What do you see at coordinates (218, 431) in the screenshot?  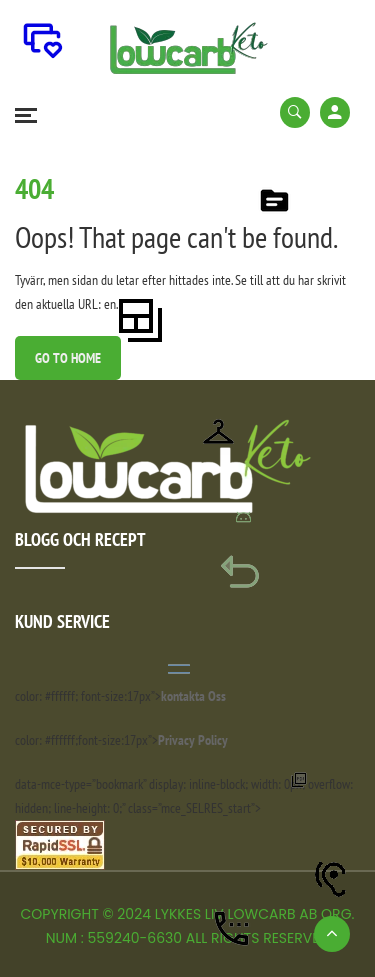 I see `access wardrobe or clothing options` at bounding box center [218, 431].